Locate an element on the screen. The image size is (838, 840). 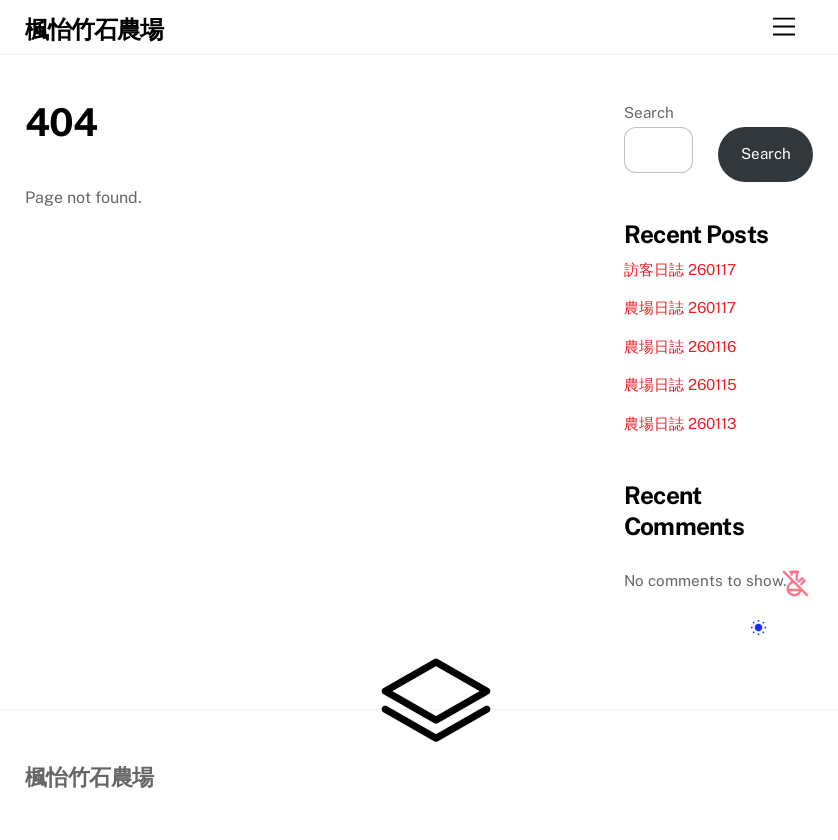
decrease screen brightness is located at coordinates (758, 627).